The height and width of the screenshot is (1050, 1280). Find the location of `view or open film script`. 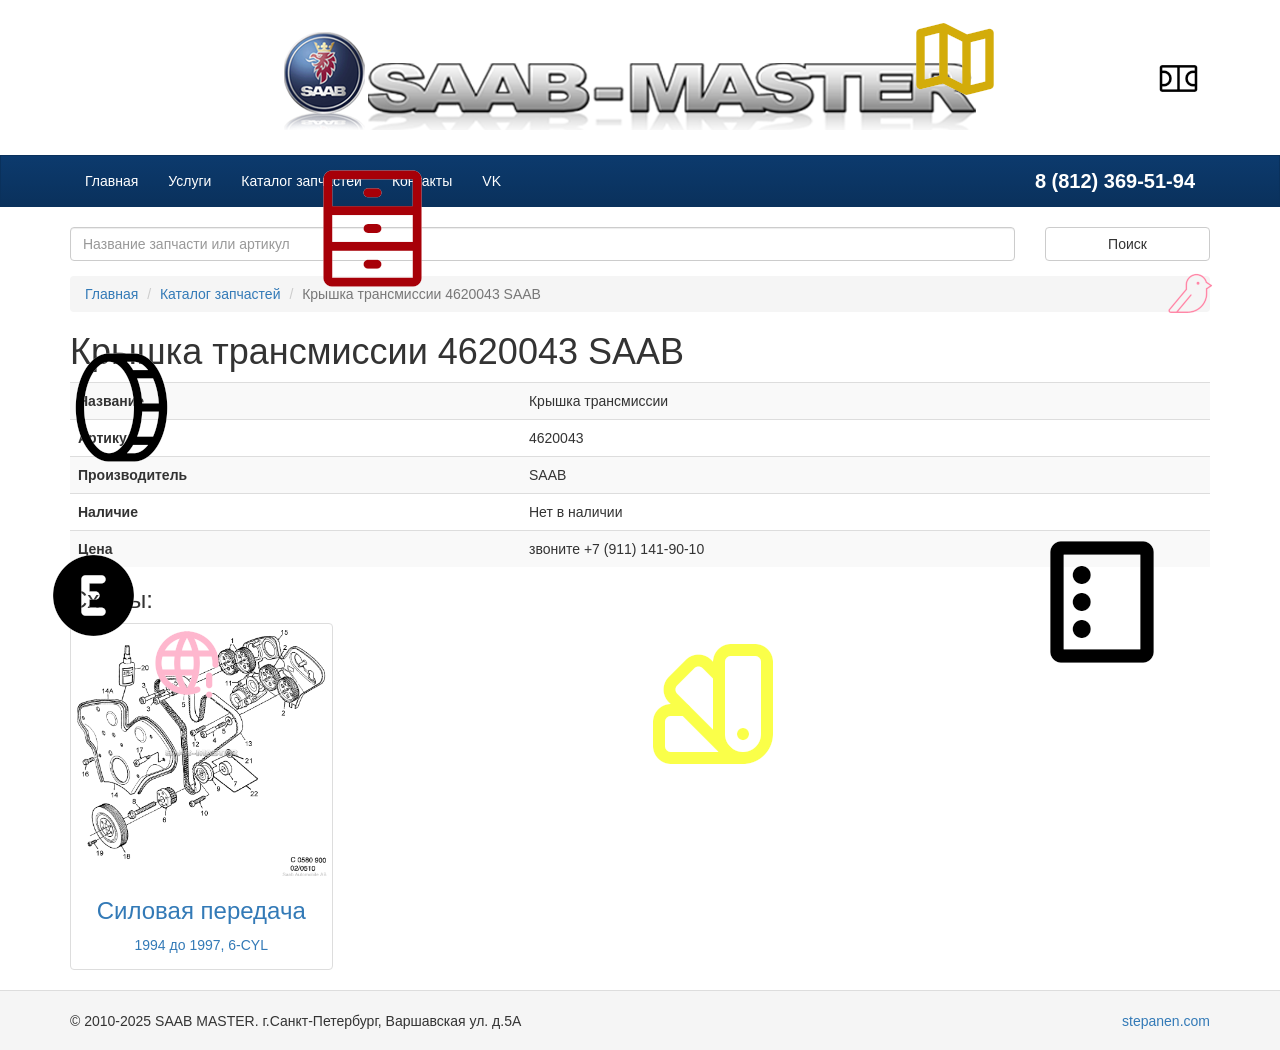

view or open film script is located at coordinates (1102, 602).